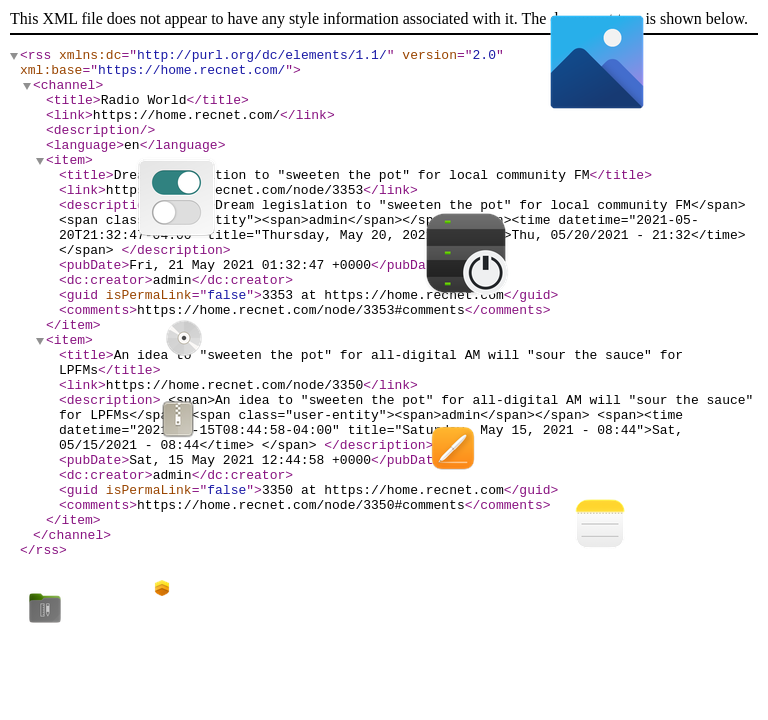  Describe the element at coordinates (176, 197) in the screenshot. I see `open gnome tweaks settings application` at that location.